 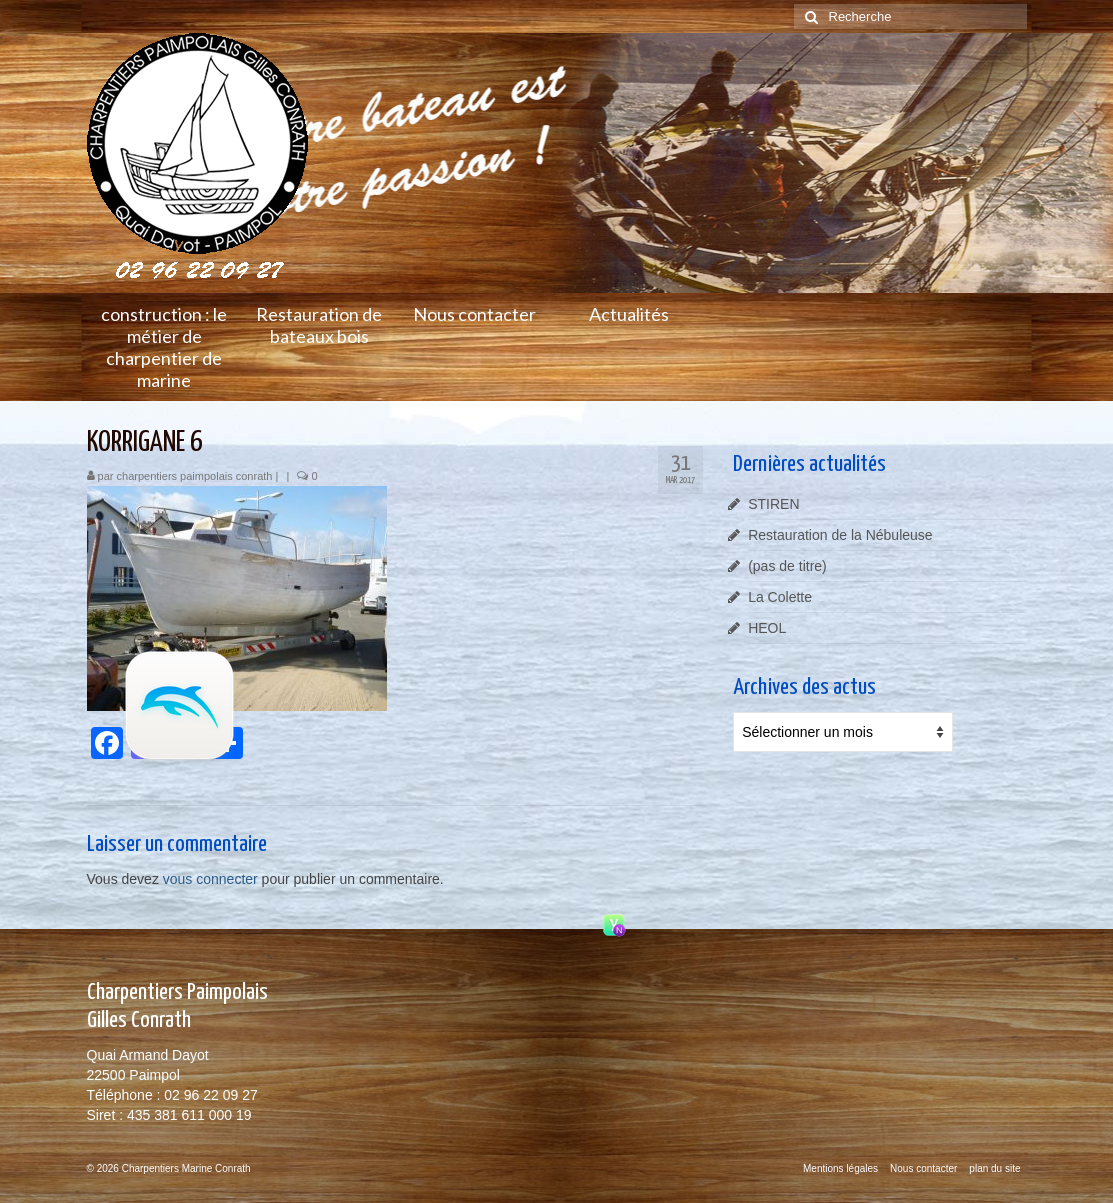 What do you see at coordinates (179, 705) in the screenshot?
I see `open dolphin emulator app` at bounding box center [179, 705].